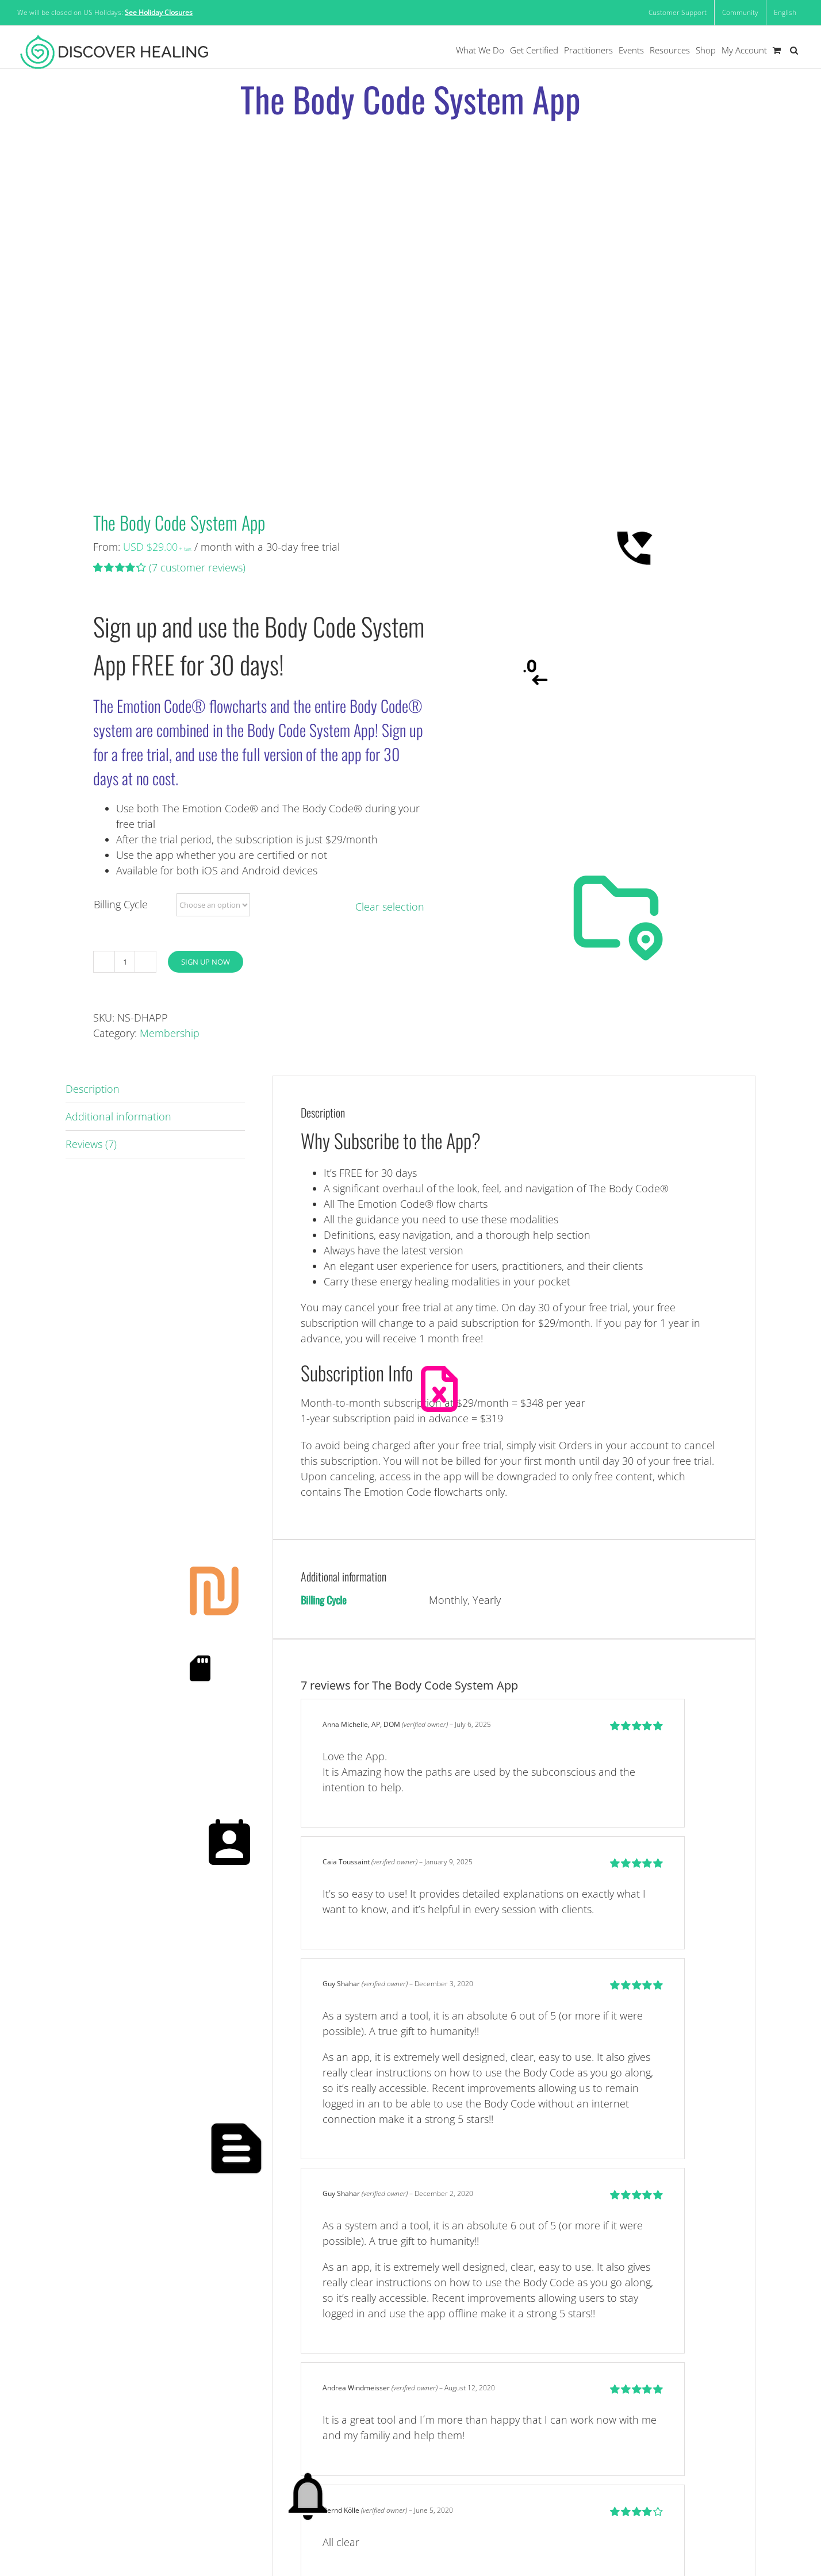  I want to click on pin a folder to quick access, so click(616, 913).